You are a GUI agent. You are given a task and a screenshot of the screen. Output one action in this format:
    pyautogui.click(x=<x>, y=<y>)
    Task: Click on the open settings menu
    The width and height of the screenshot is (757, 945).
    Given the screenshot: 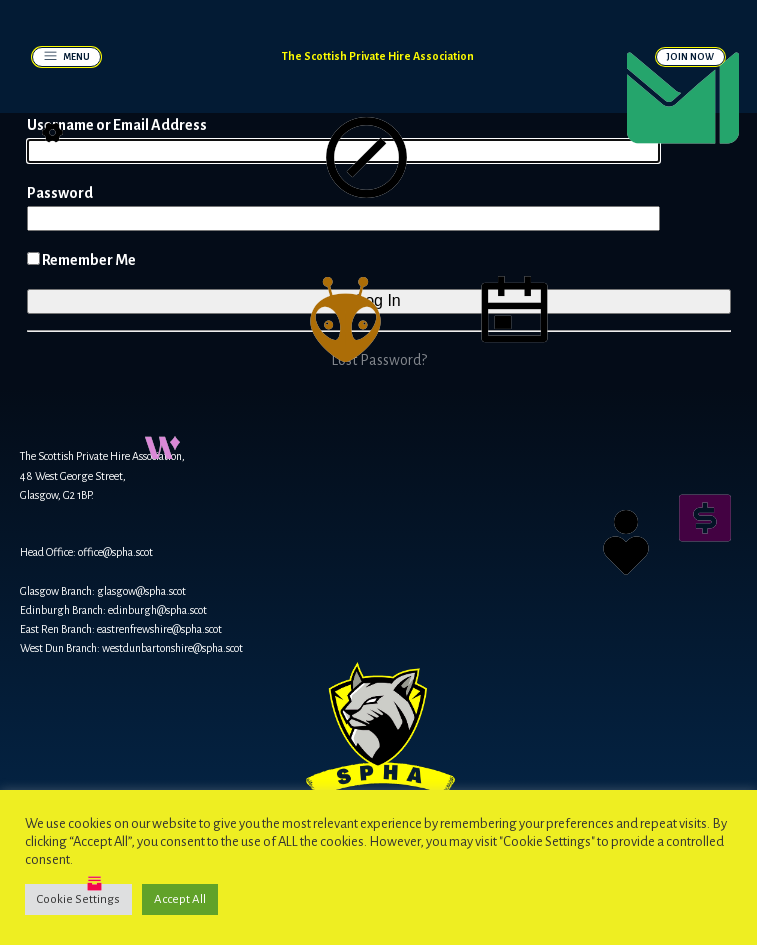 What is the action you would take?
    pyautogui.click(x=52, y=132)
    